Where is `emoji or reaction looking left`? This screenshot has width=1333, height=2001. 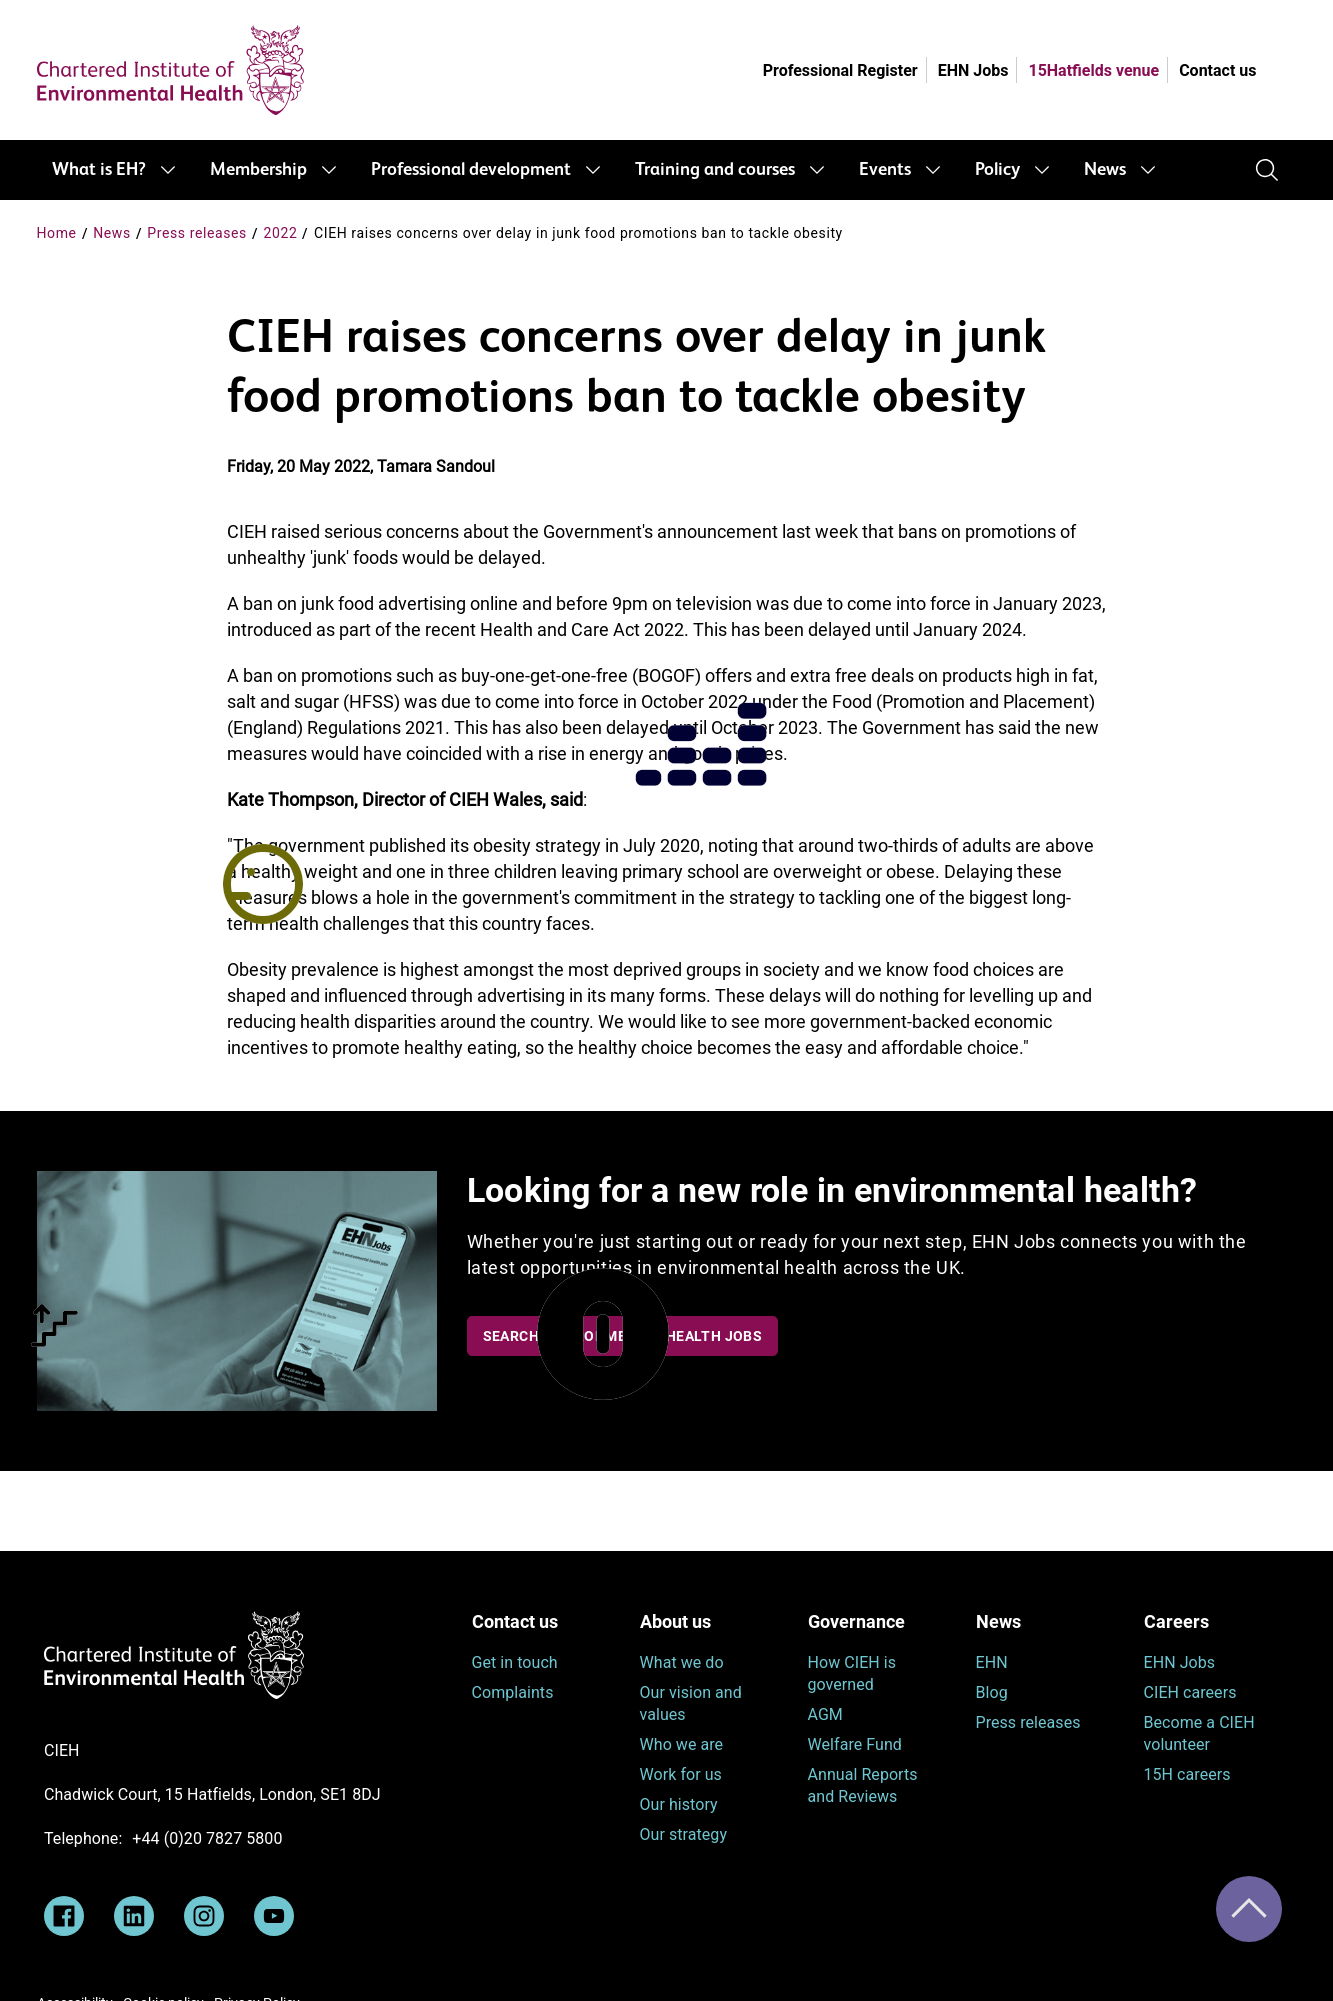 emoji or reaction looking left is located at coordinates (263, 884).